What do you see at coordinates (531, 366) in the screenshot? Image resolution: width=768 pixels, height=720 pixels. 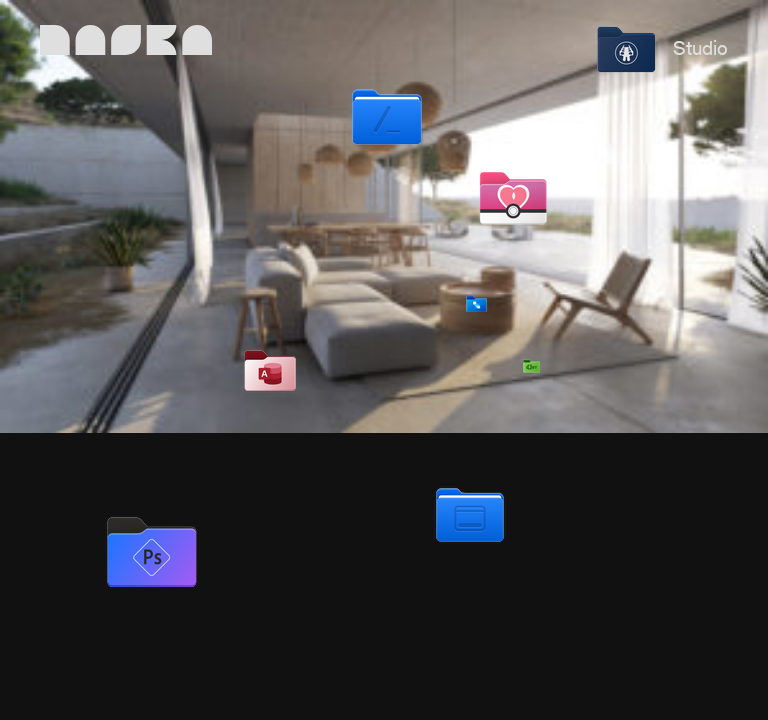 I see `open uGet download manager folder` at bounding box center [531, 366].